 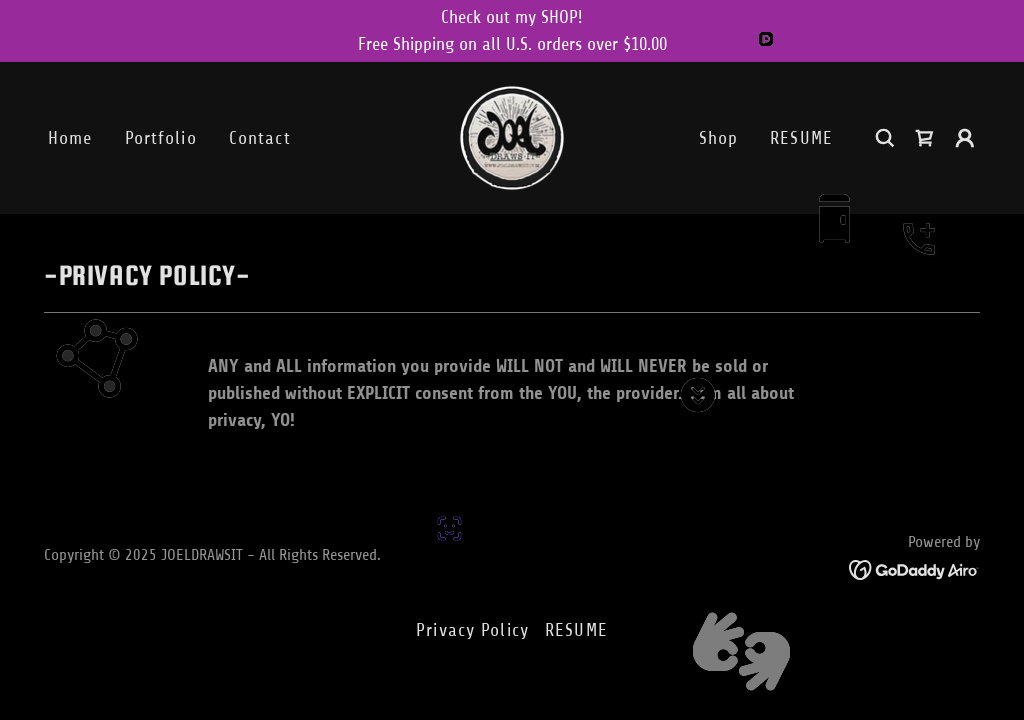 What do you see at coordinates (741, 651) in the screenshot?
I see `enable ASL interpretation services` at bounding box center [741, 651].